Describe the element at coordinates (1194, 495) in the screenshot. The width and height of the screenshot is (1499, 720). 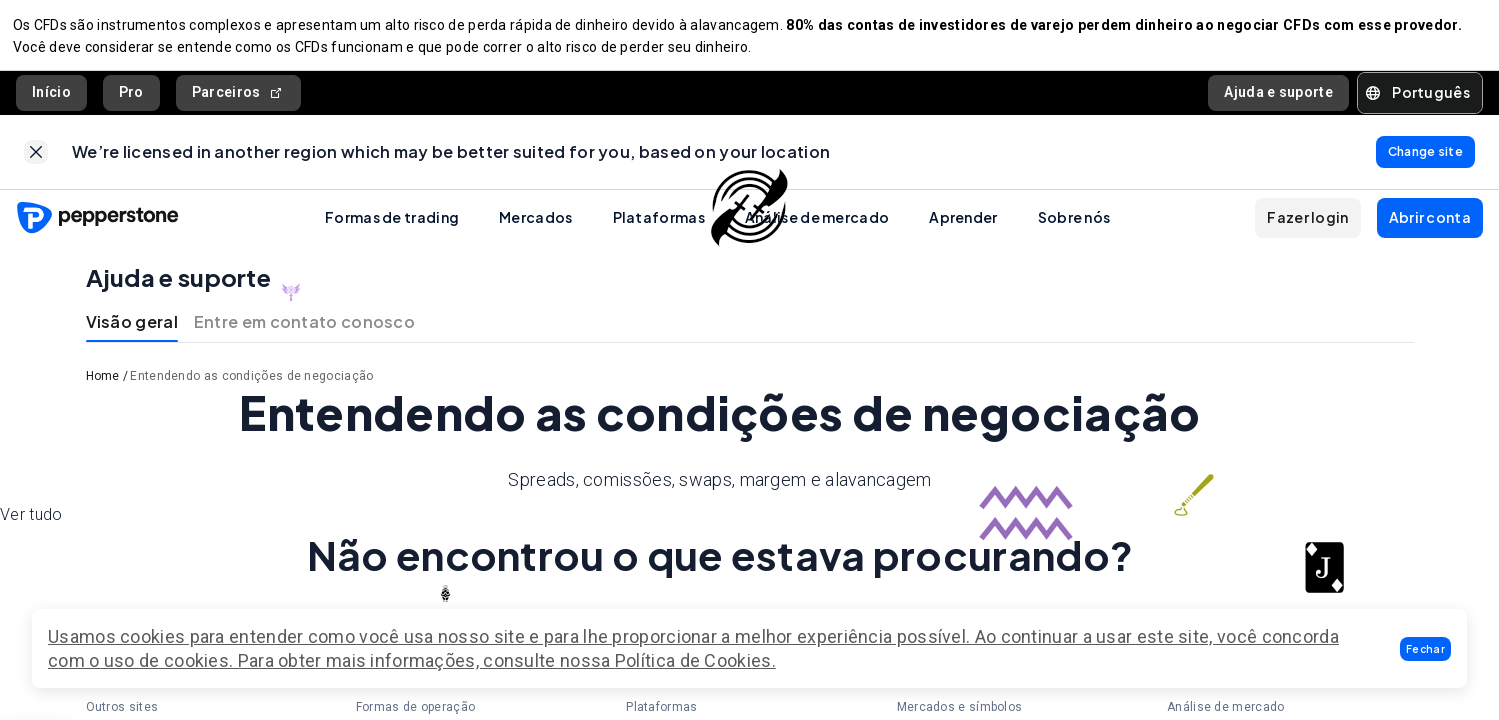
I see `relay baton item in a racing or sports game` at that location.